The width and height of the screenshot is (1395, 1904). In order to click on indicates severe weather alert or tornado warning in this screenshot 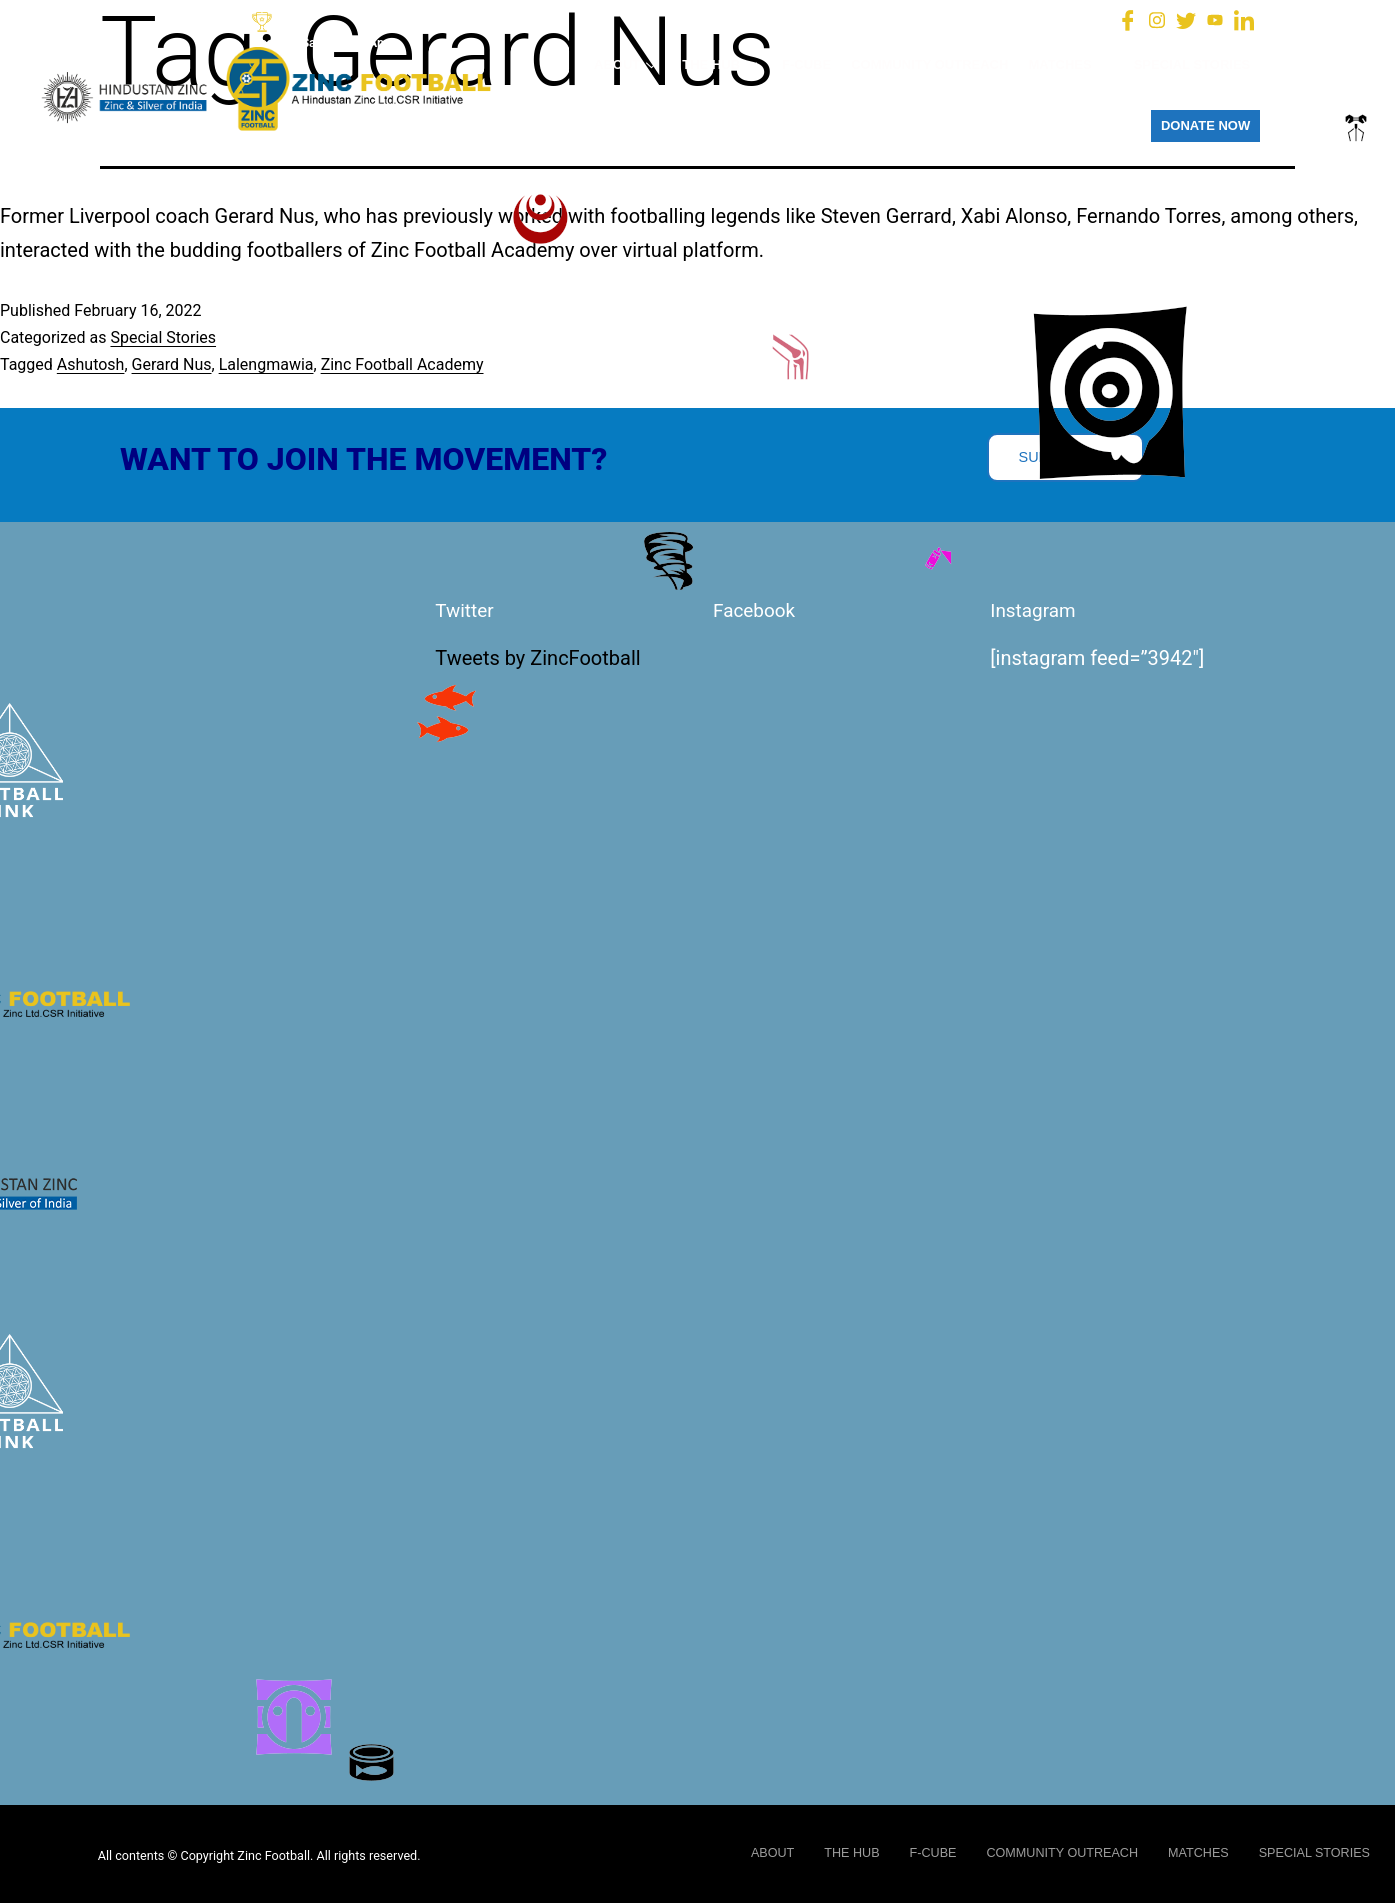, I will do `click(669, 561)`.